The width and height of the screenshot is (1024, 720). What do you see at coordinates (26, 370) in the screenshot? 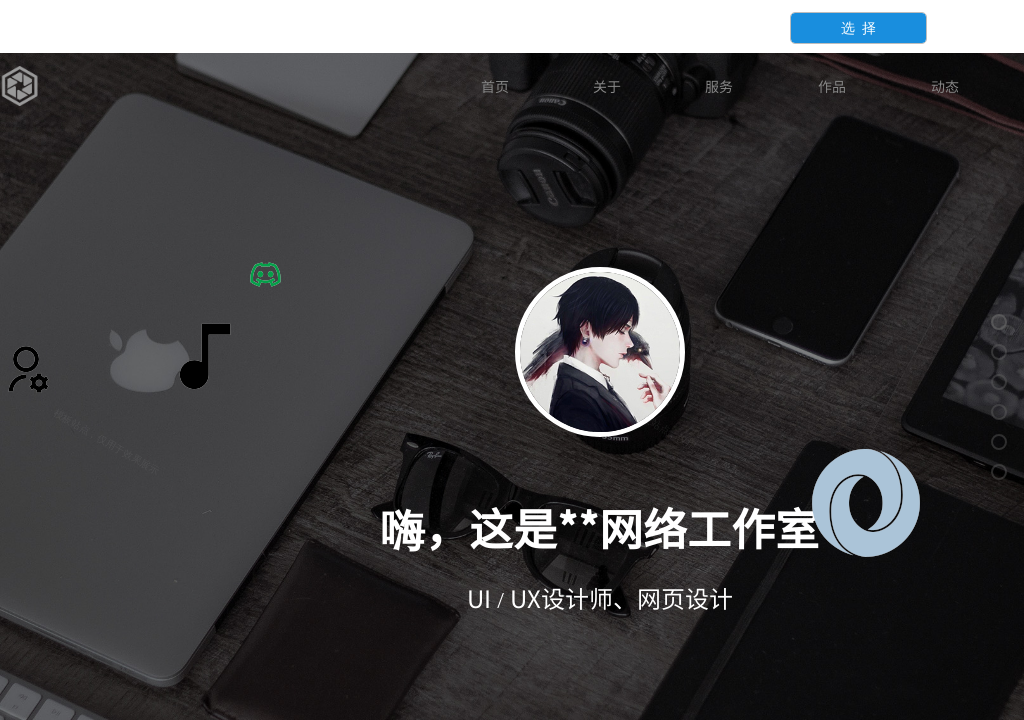
I see `access user account settings` at bounding box center [26, 370].